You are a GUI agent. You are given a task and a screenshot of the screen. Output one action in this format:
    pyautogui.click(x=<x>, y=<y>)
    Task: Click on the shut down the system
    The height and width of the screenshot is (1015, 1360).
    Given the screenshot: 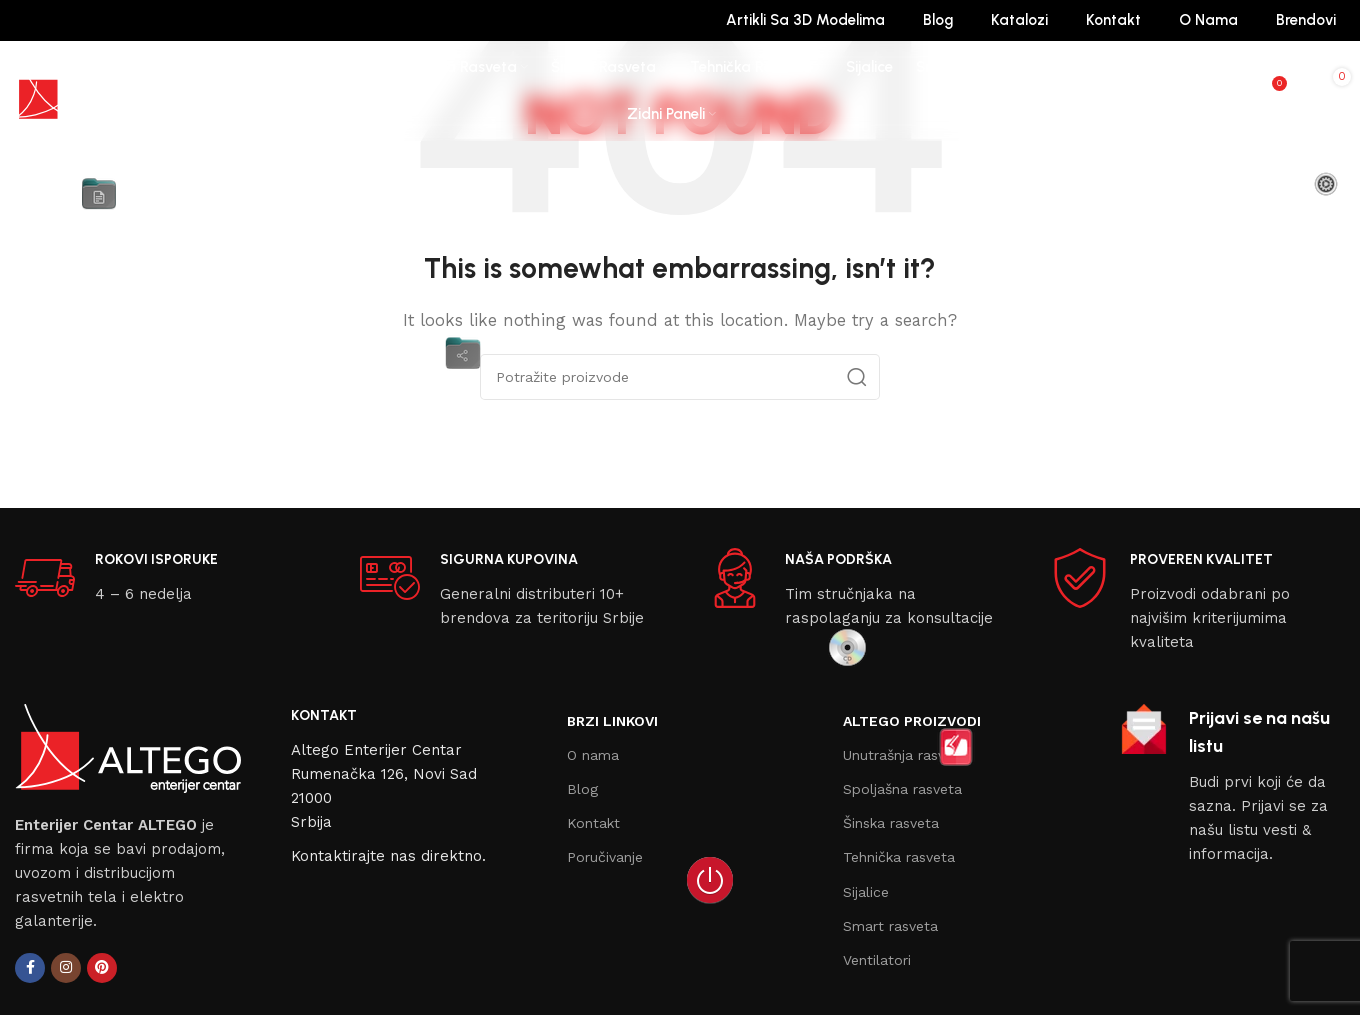 What is the action you would take?
    pyautogui.click(x=711, y=881)
    